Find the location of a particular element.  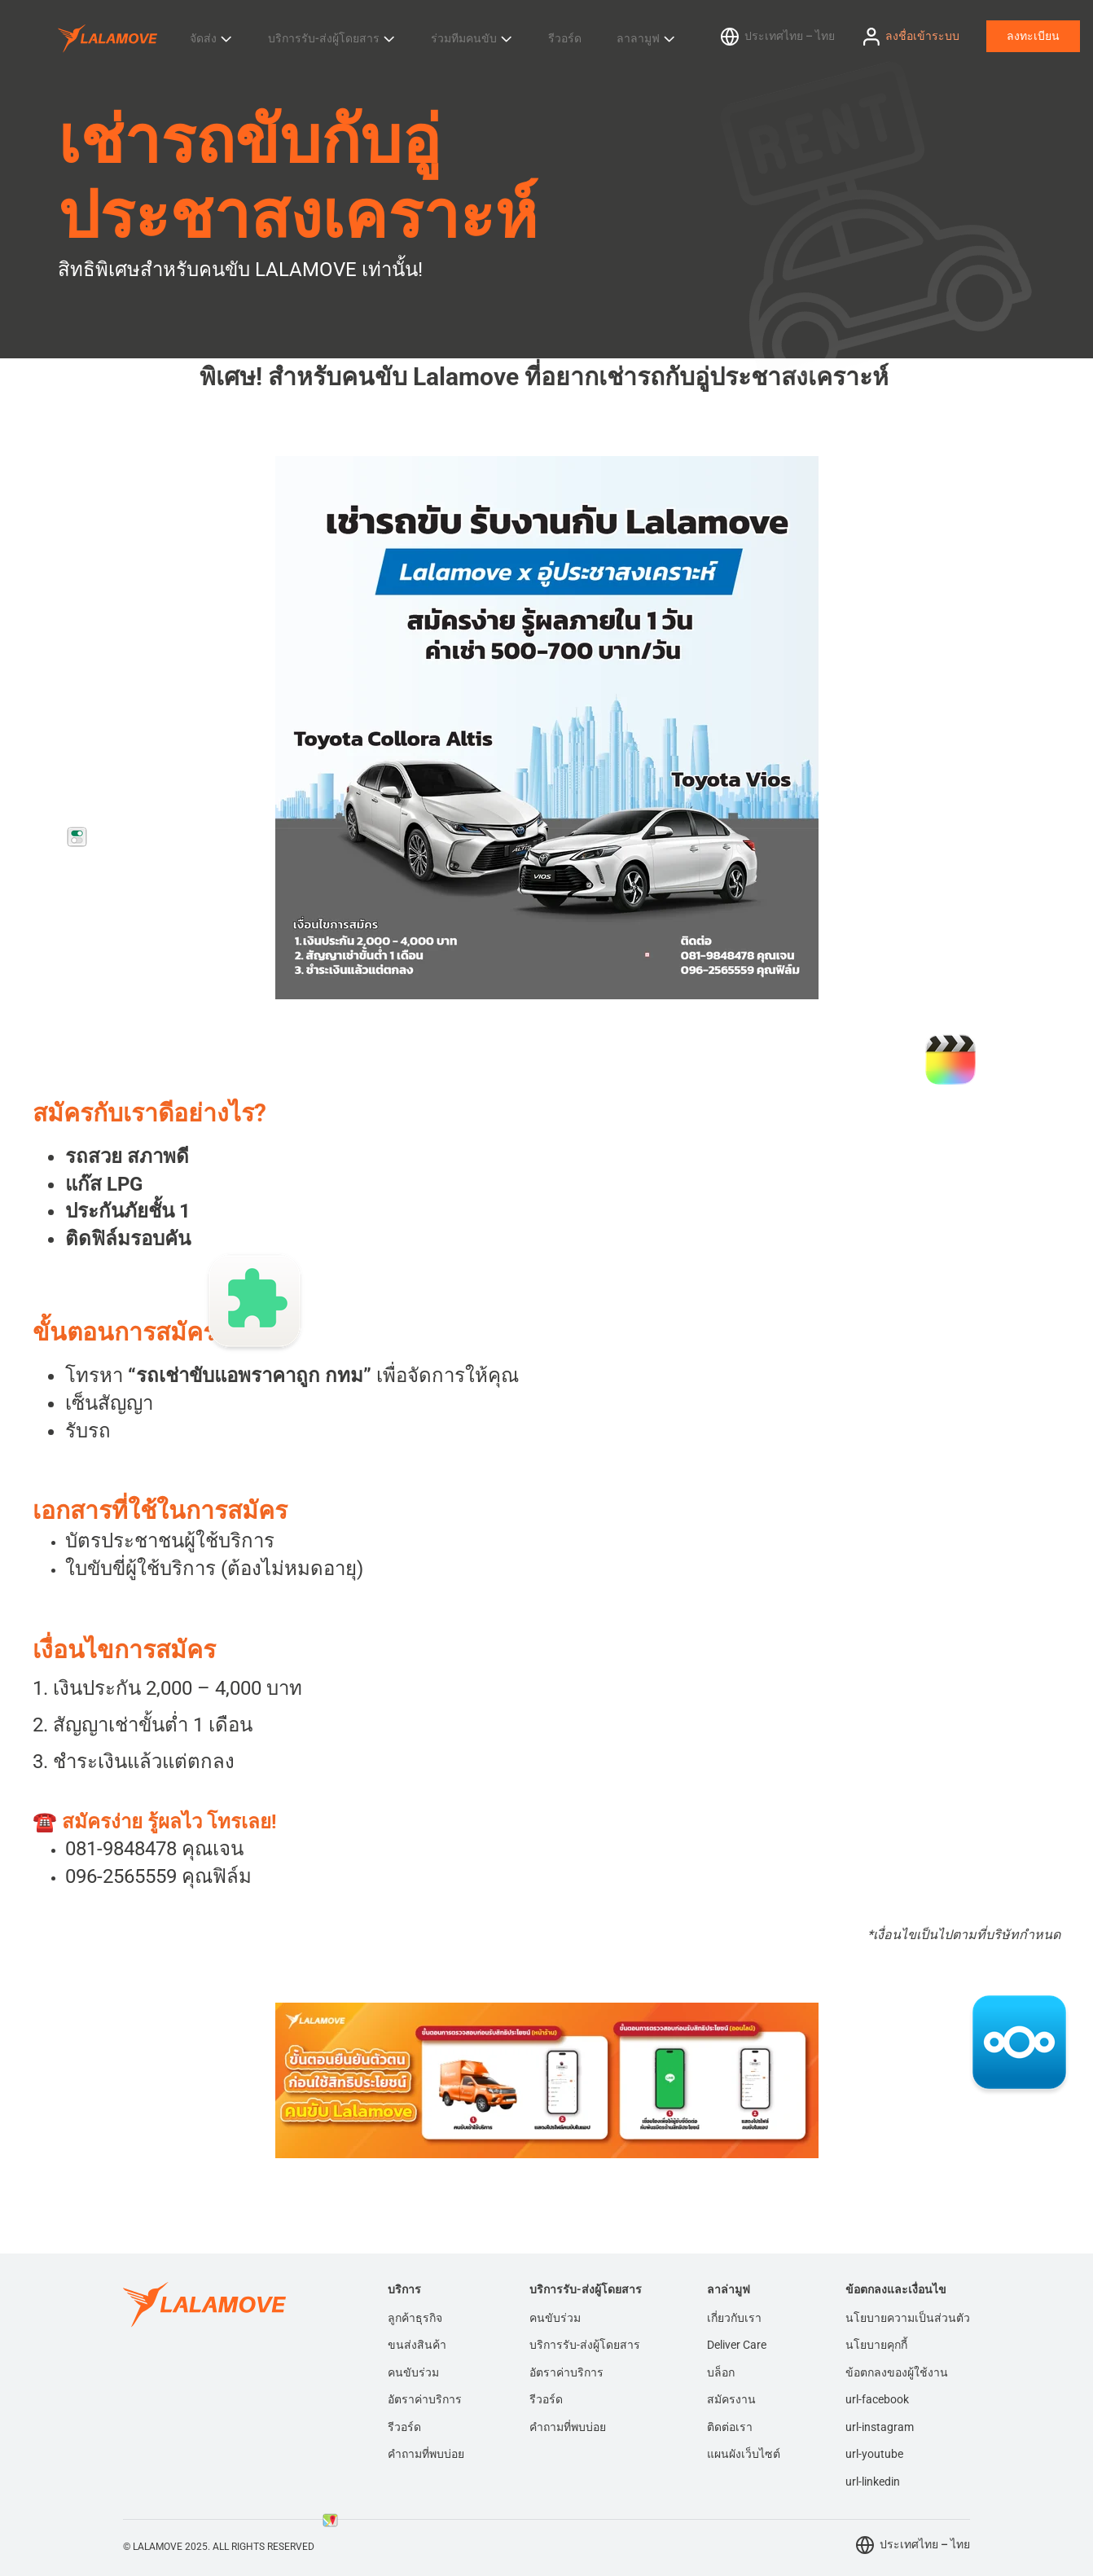

open gnome tweaks to customize desktop settings is located at coordinates (77, 836).